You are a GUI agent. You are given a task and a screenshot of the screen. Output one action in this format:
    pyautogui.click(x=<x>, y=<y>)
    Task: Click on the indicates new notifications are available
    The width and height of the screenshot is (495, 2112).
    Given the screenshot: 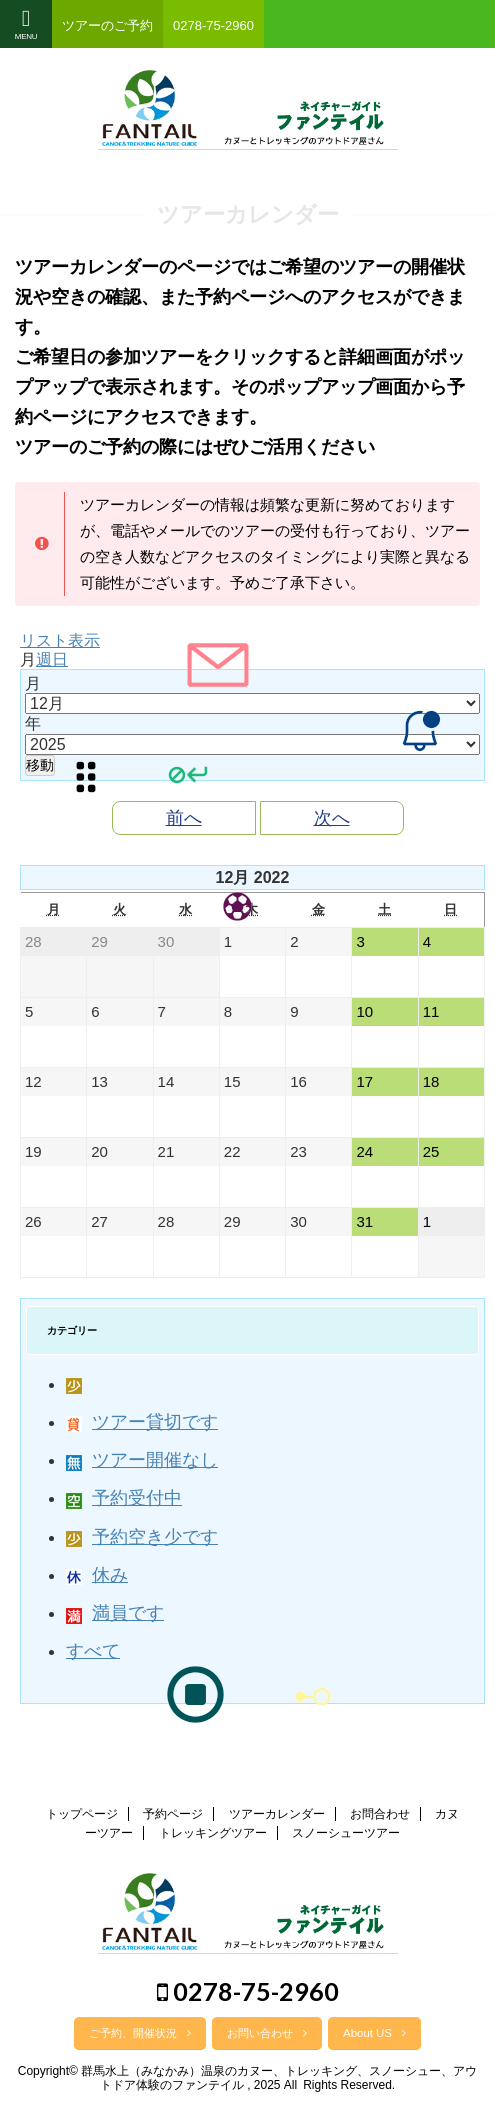 What is the action you would take?
    pyautogui.click(x=420, y=731)
    